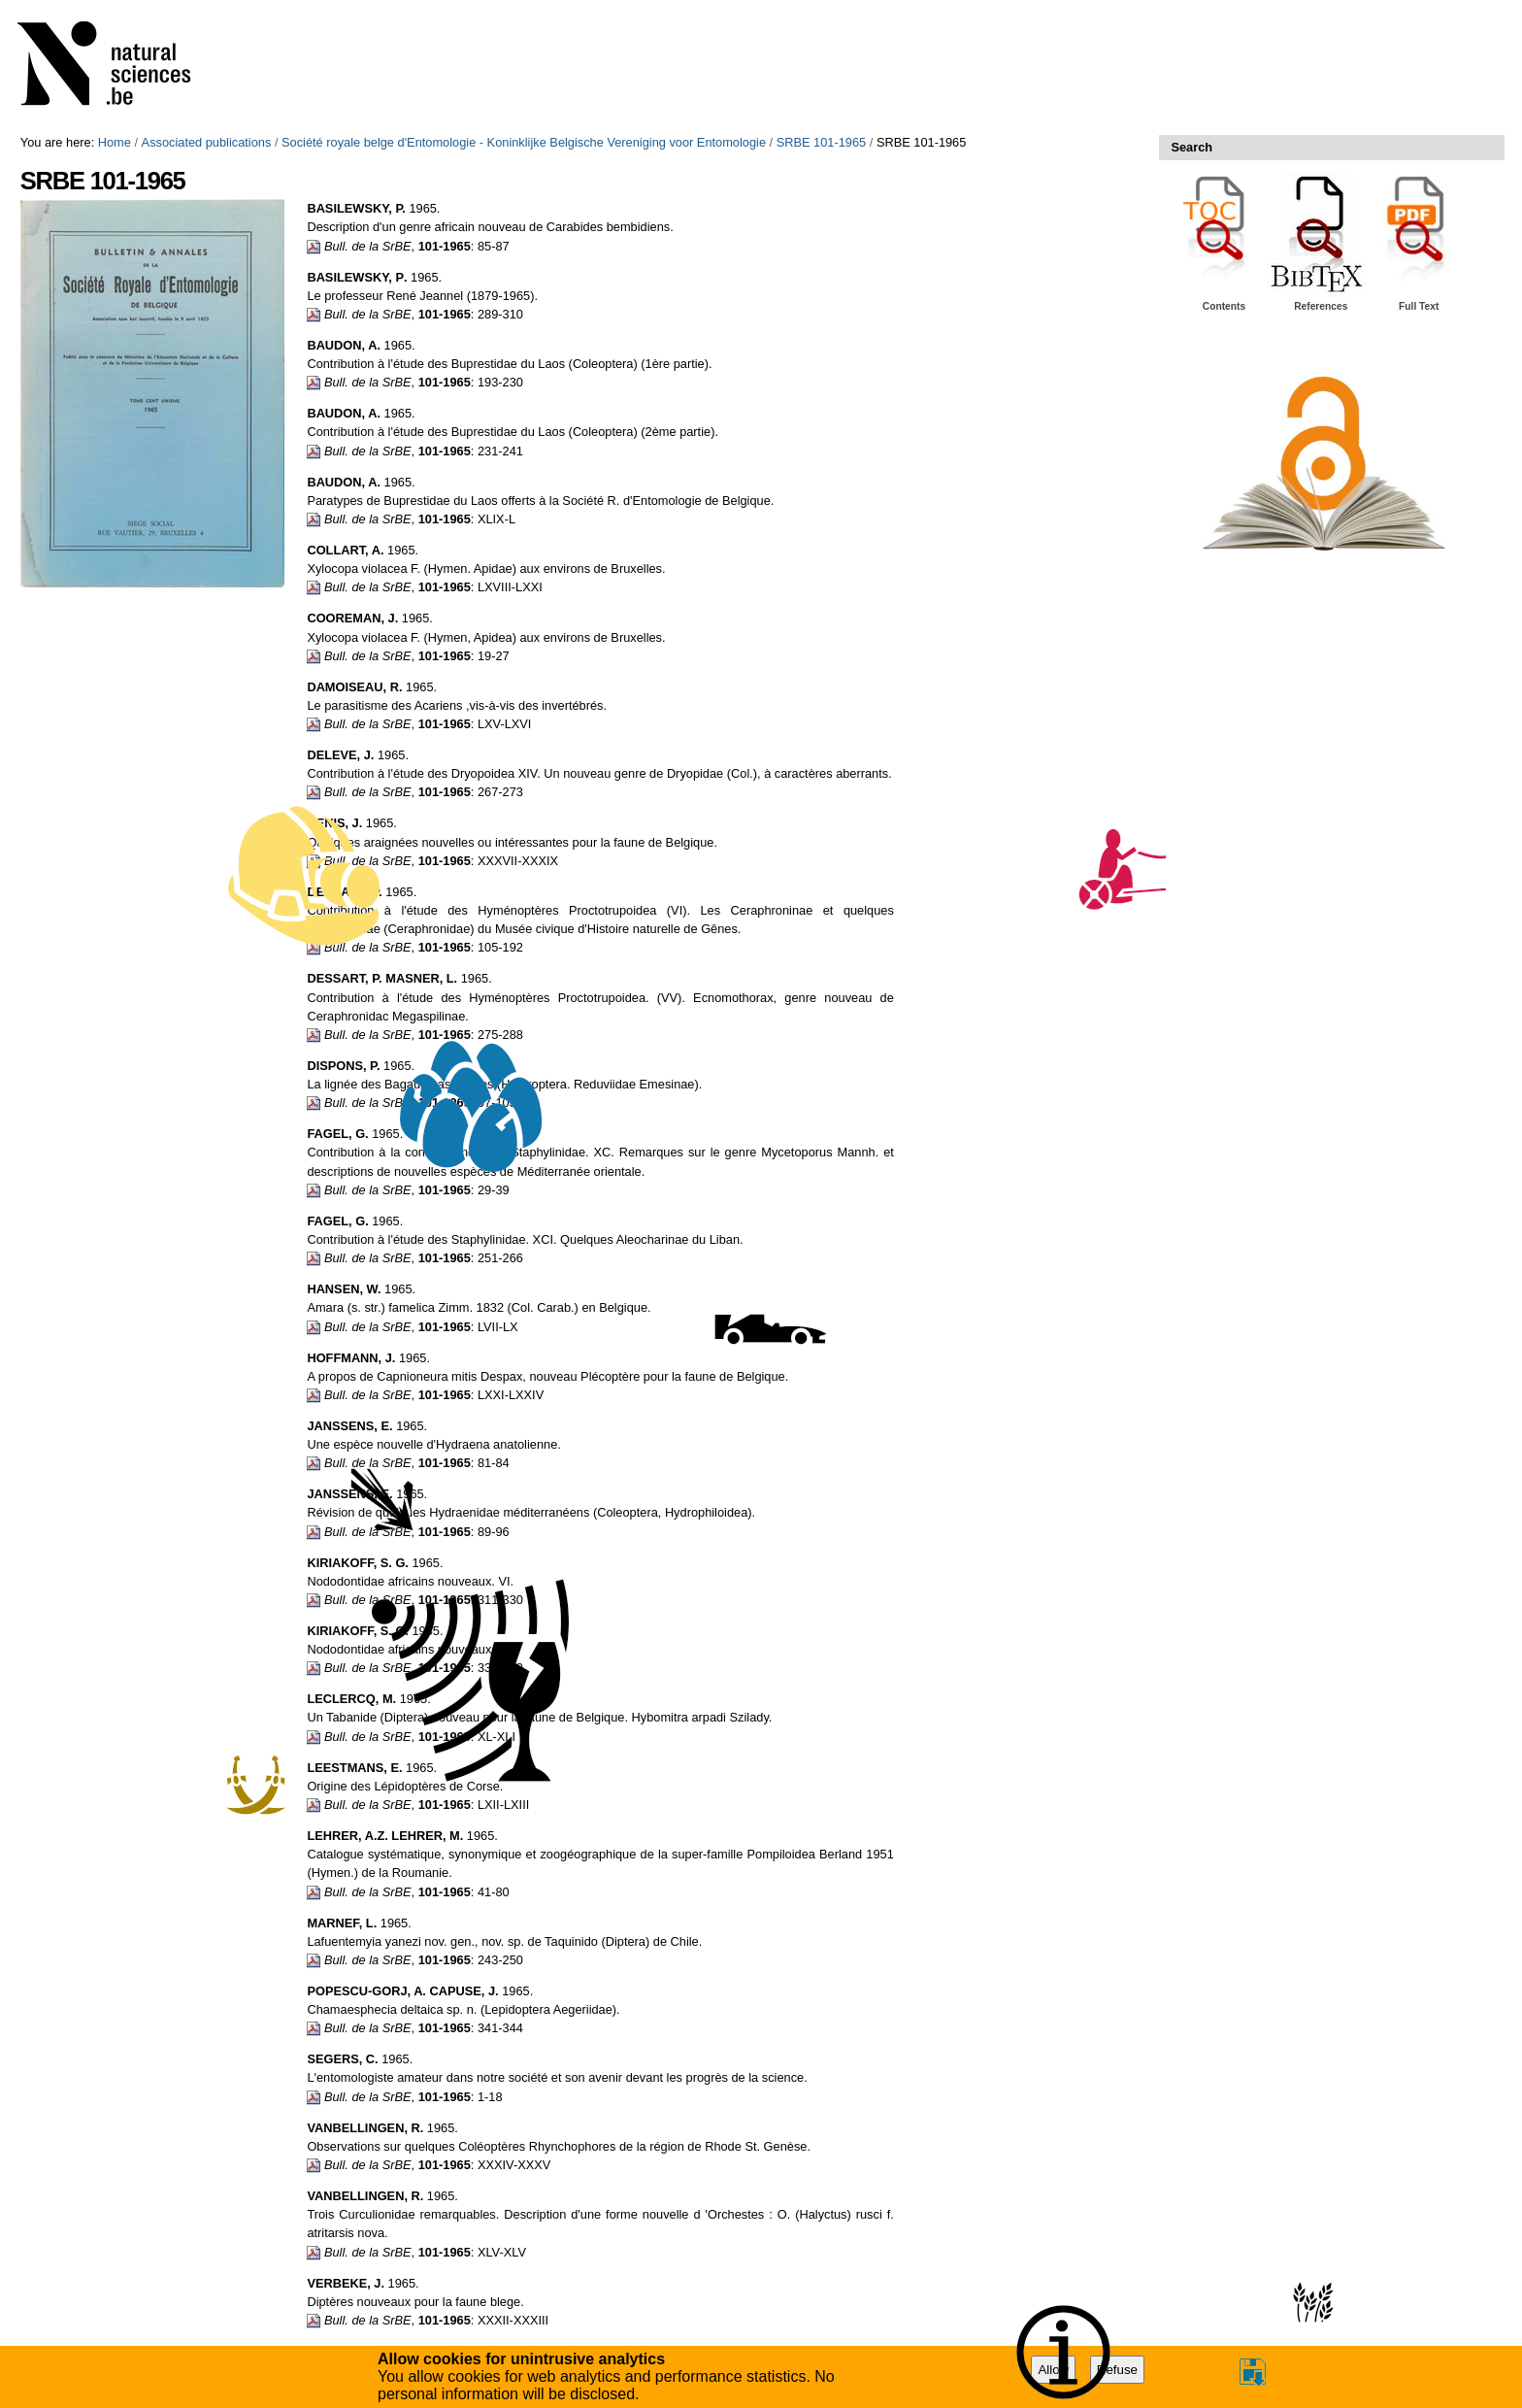 This screenshot has width=1522, height=2408. What do you see at coordinates (1121, 866) in the screenshot?
I see `select chariot unit in strategy game` at bounding box center [1121, 866].